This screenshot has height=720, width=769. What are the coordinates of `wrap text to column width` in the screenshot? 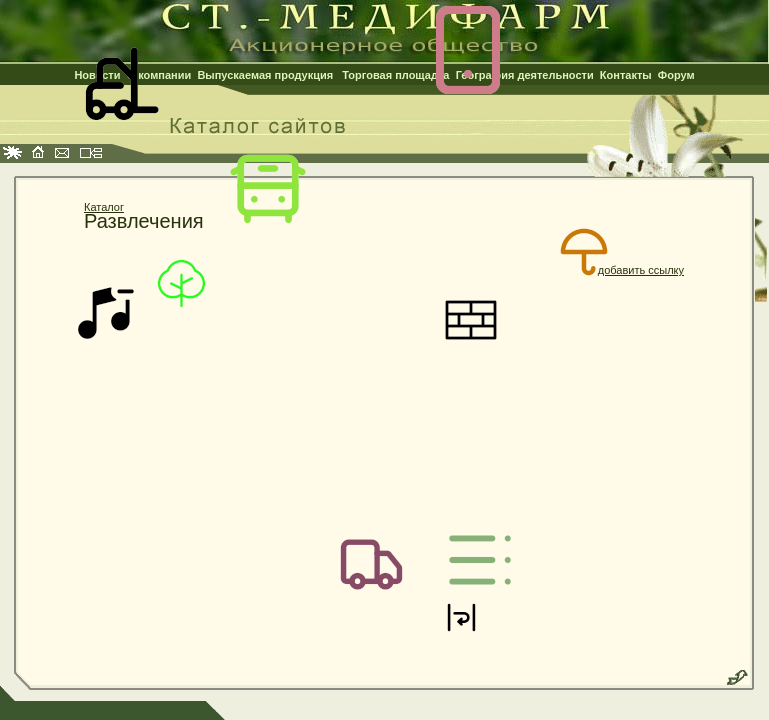 It's located at (461, 617).